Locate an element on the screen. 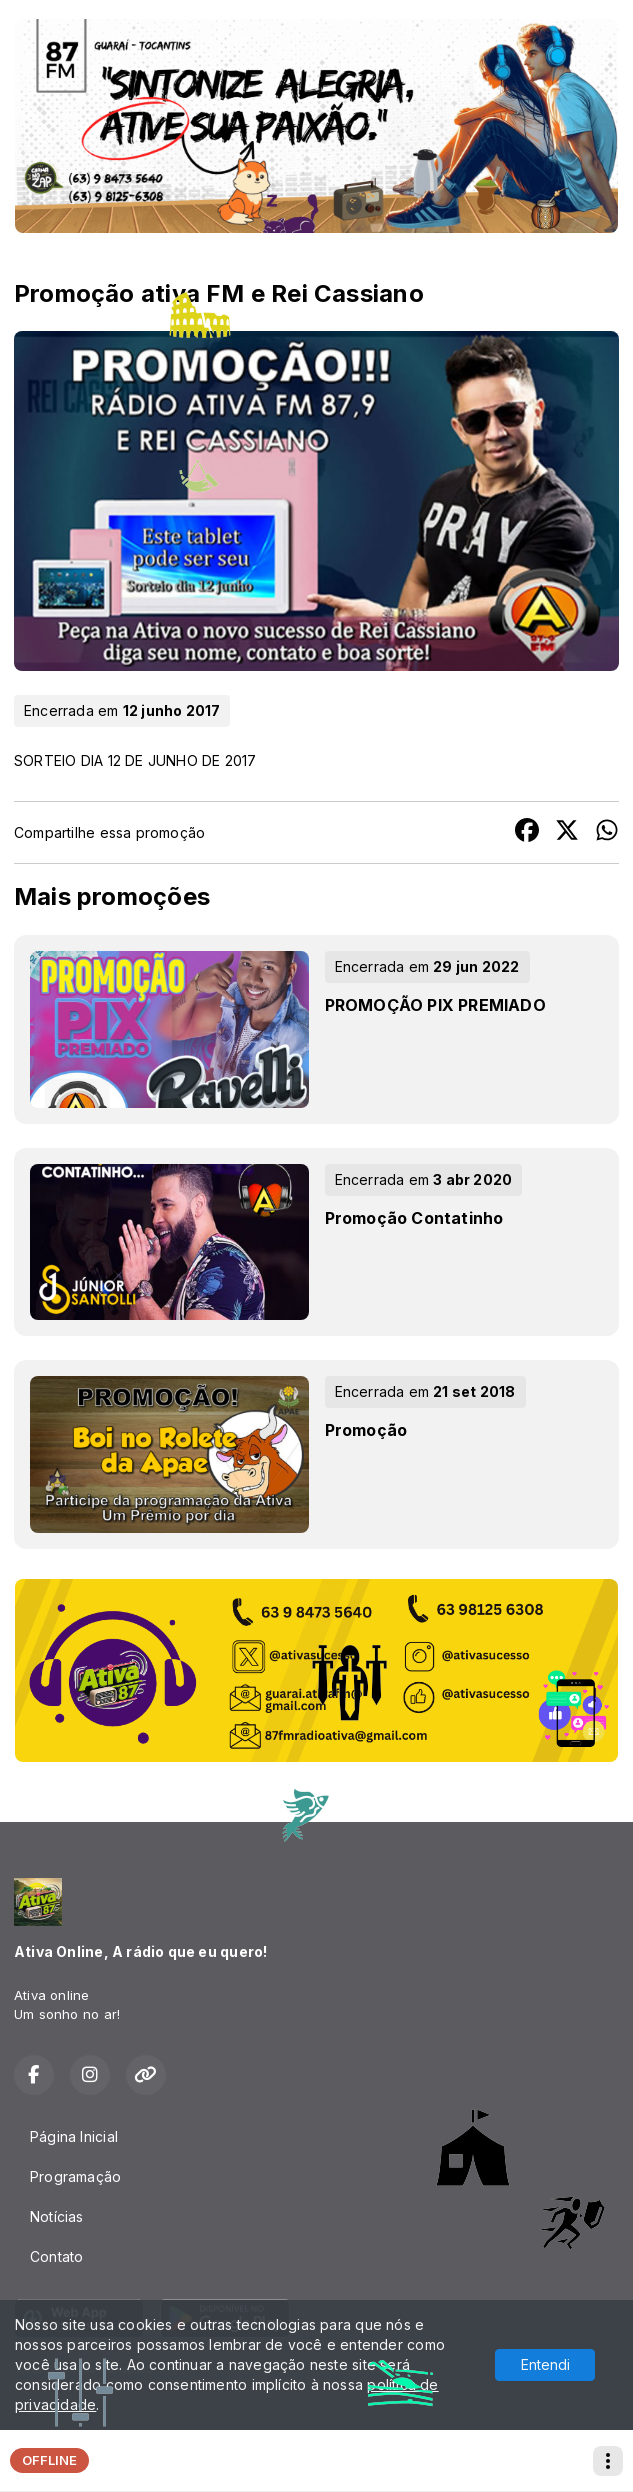 This screenshot has height=2492, width=633. adjust settings or preferences is located at coordinates (80, 2392).